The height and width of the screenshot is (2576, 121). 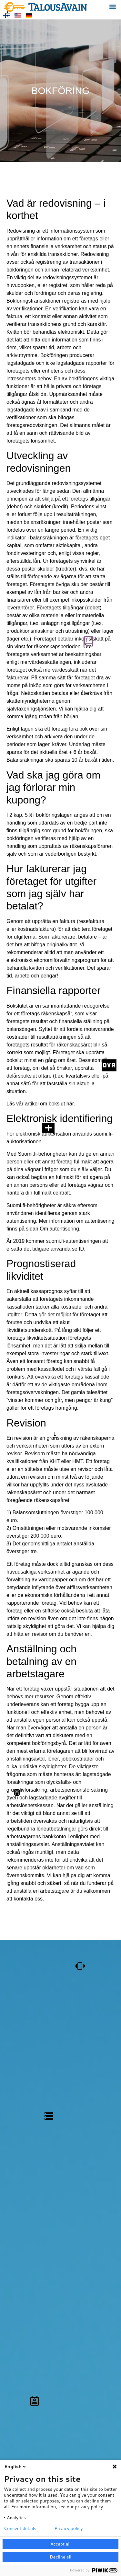 What do you see at coordinates (48, 1129) in the screenshot?
I see `add a new comment` at bounding box center [48, 1129].